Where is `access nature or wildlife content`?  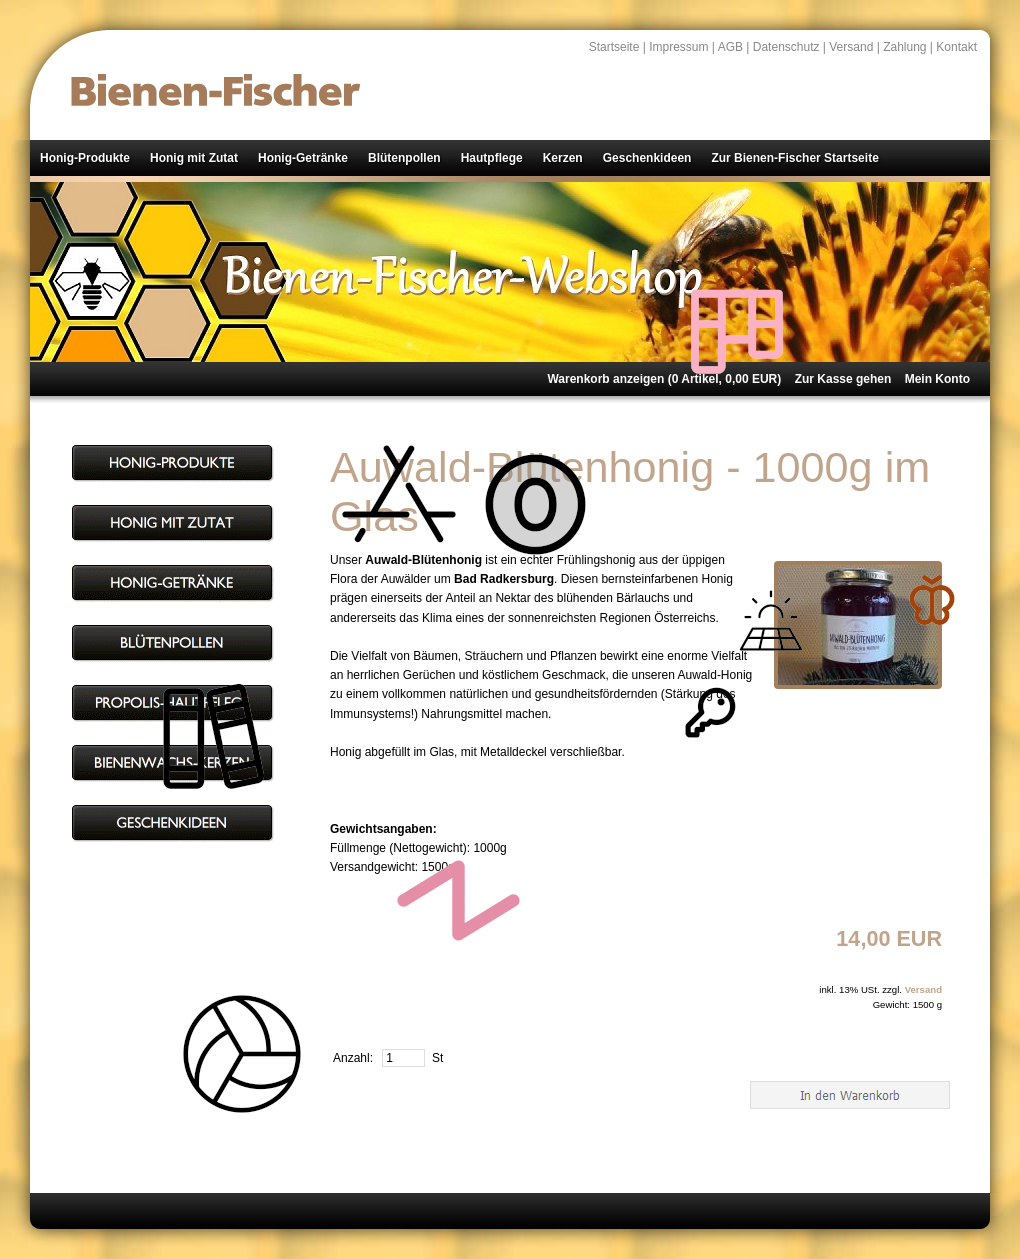 access nature or wildlife content is located at coordinates (932, 600).